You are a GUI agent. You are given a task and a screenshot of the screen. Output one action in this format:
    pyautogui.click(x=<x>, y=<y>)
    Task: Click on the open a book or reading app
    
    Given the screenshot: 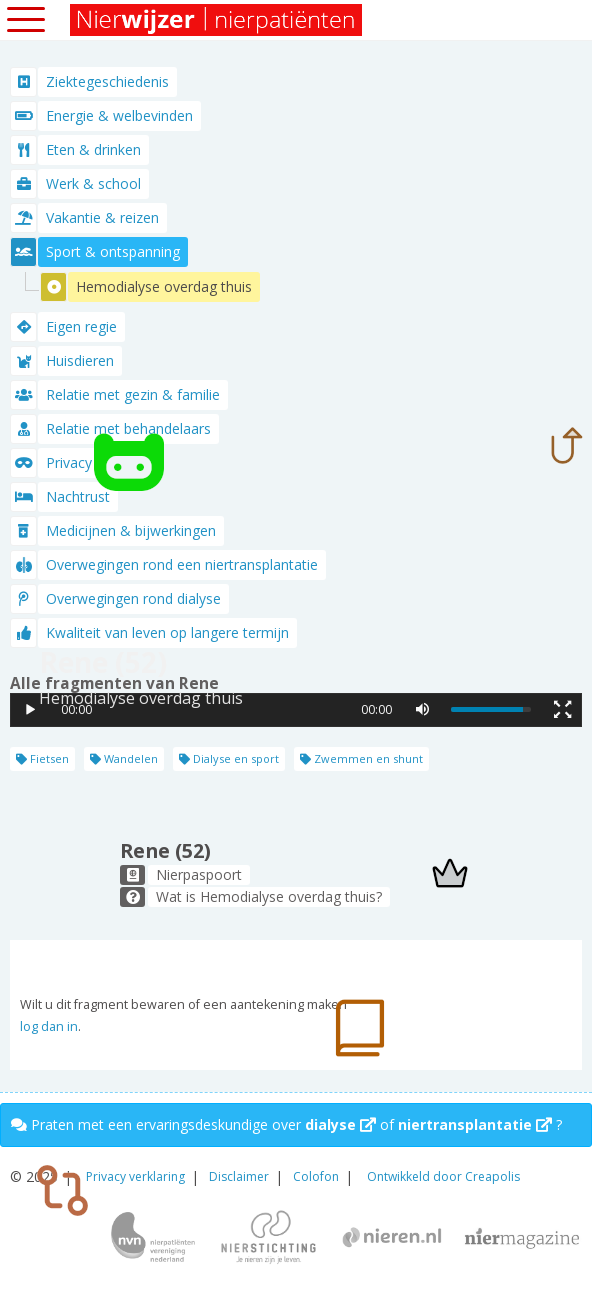 What is the action you would take?
    pyautogui.click(x=360, y=1028)
    